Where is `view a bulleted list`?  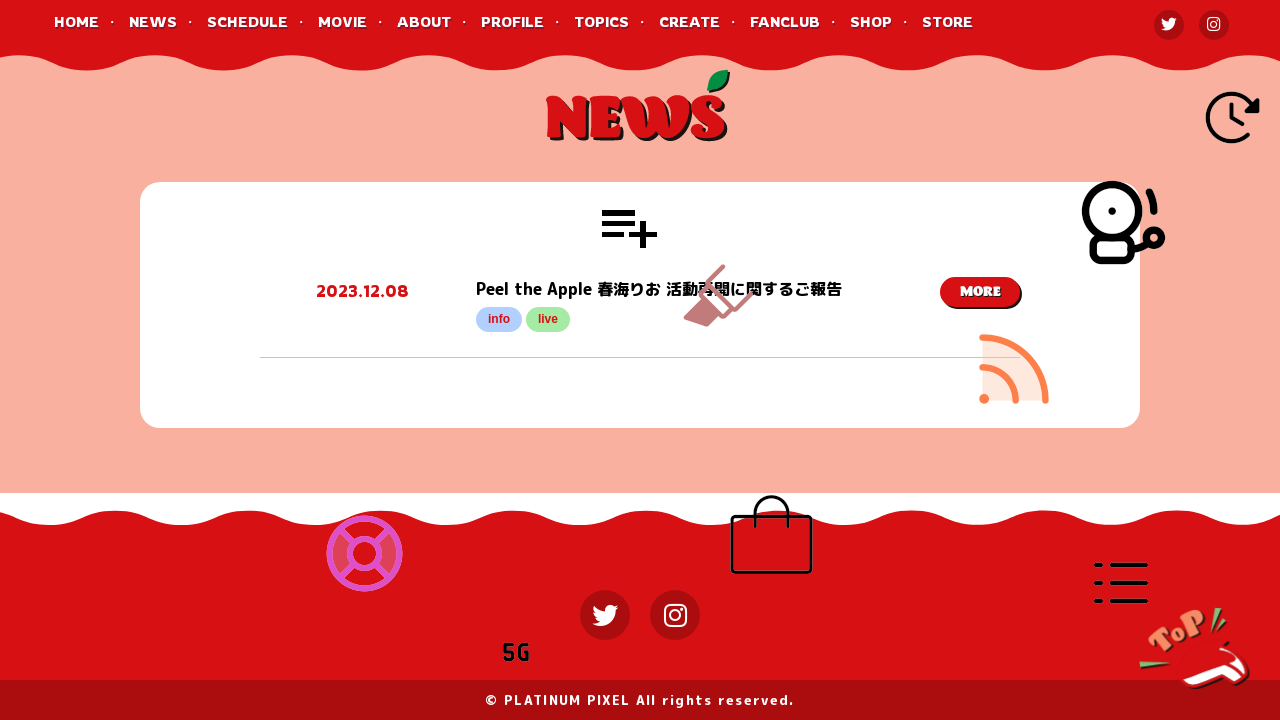
view a bulleted list is located at coordinates (1121, 583).